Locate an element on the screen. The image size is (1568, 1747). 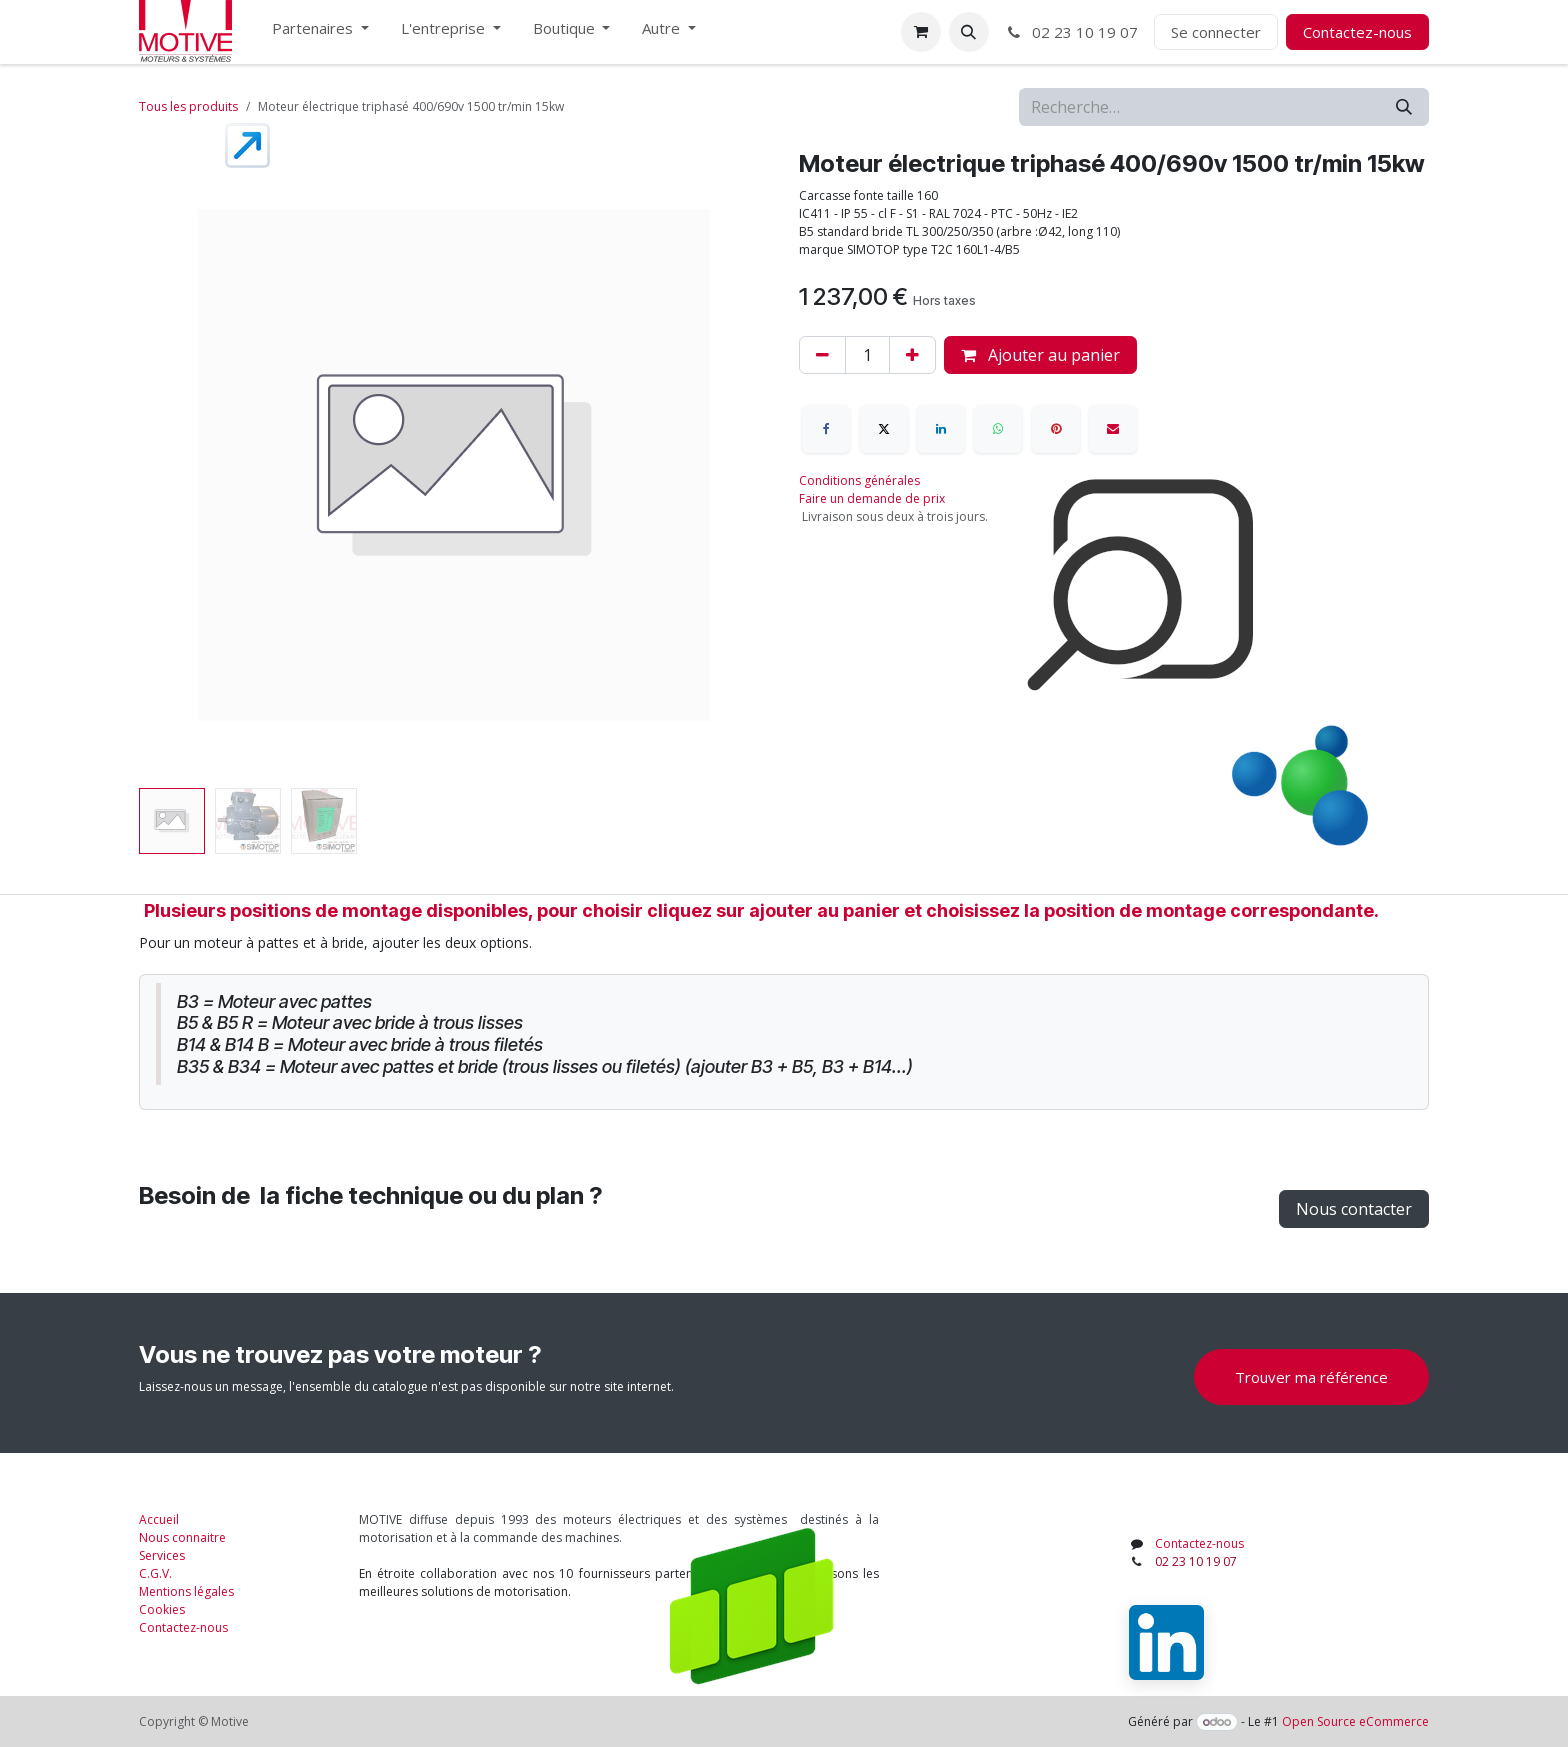
indicates file or folder is shared with homegroup network is located at coordinates (1300, 787).